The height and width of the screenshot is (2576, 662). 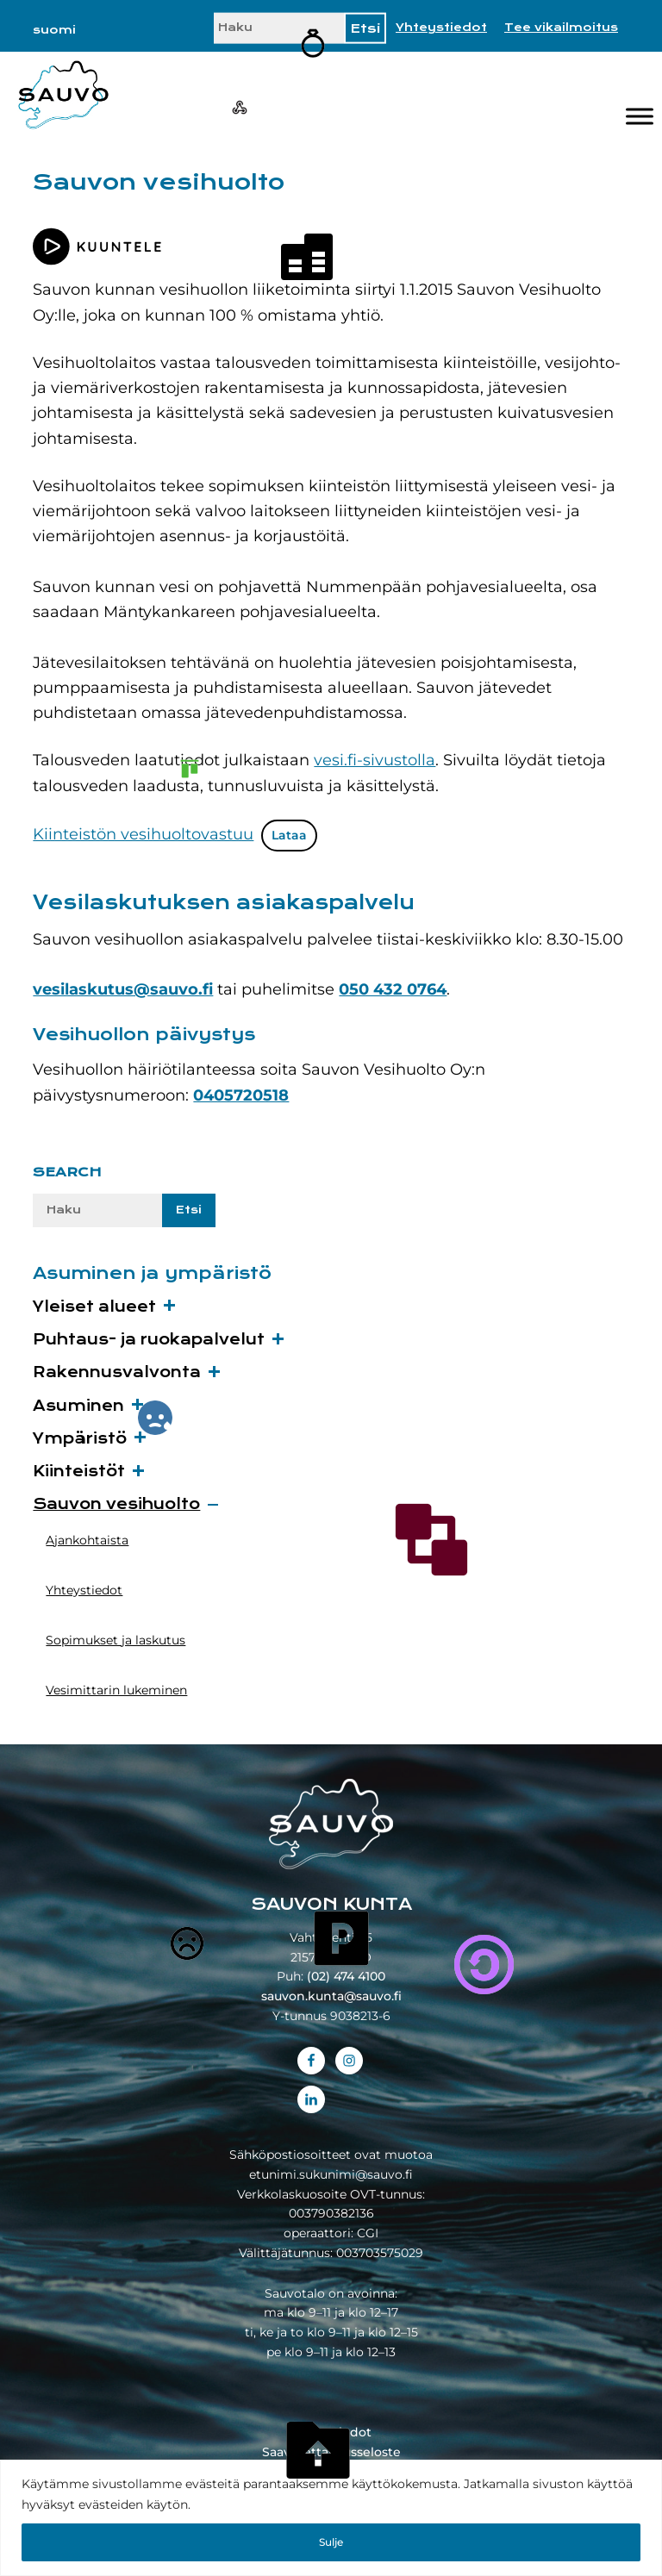 I want to click on configure webhook integrations, so click(x=240, y=108).